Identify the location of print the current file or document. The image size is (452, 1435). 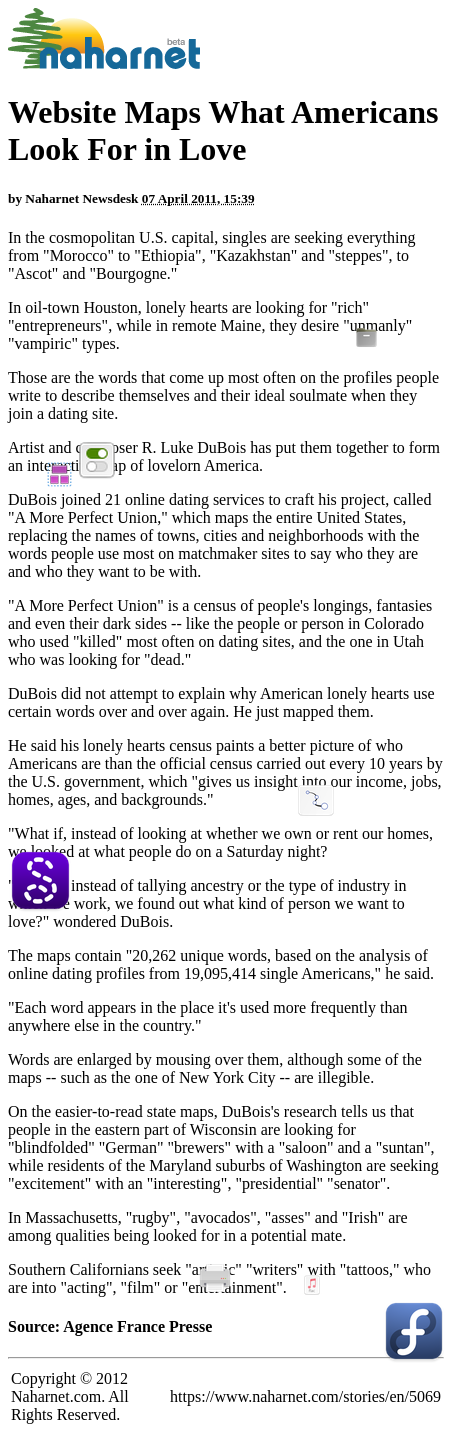
(215, 1278).